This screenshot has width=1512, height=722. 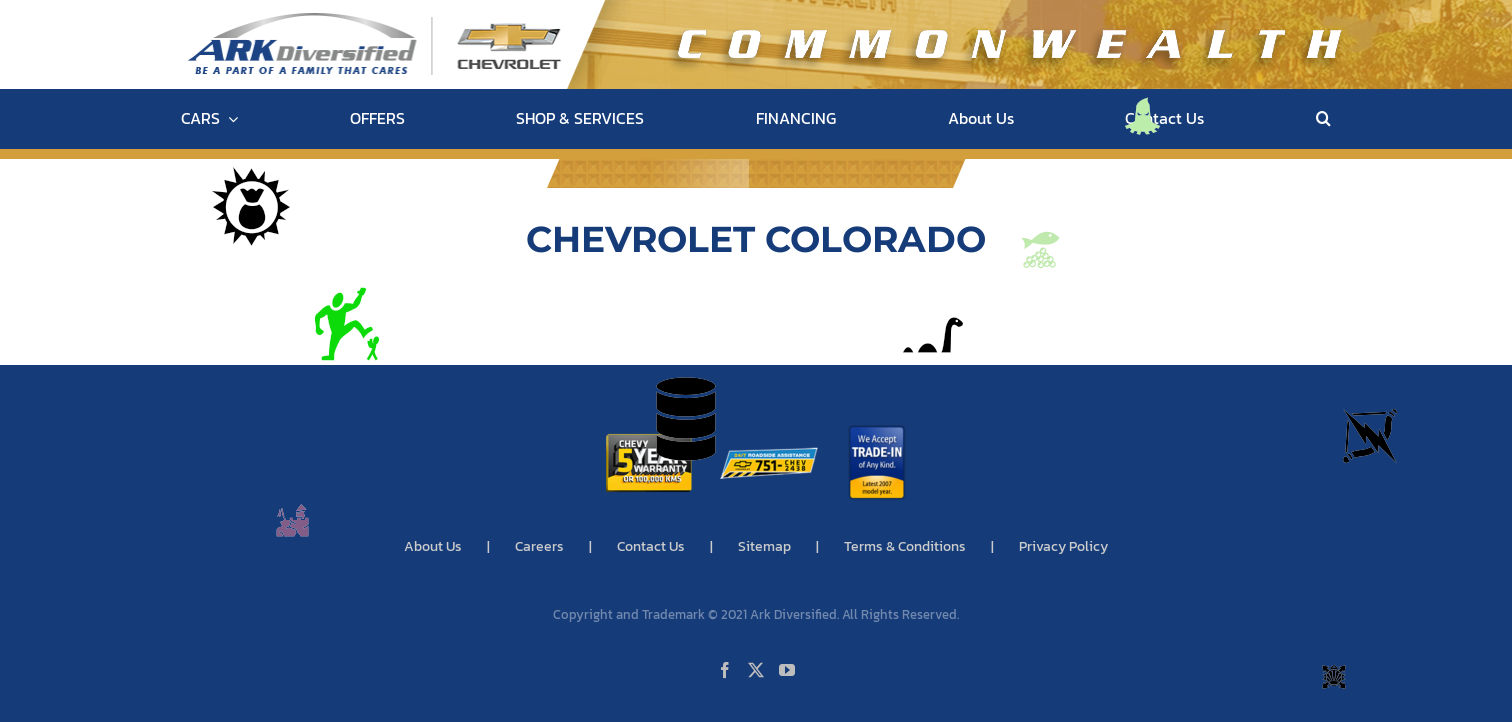 I want to click on select giant character class or race, so click(x=347, y=324).